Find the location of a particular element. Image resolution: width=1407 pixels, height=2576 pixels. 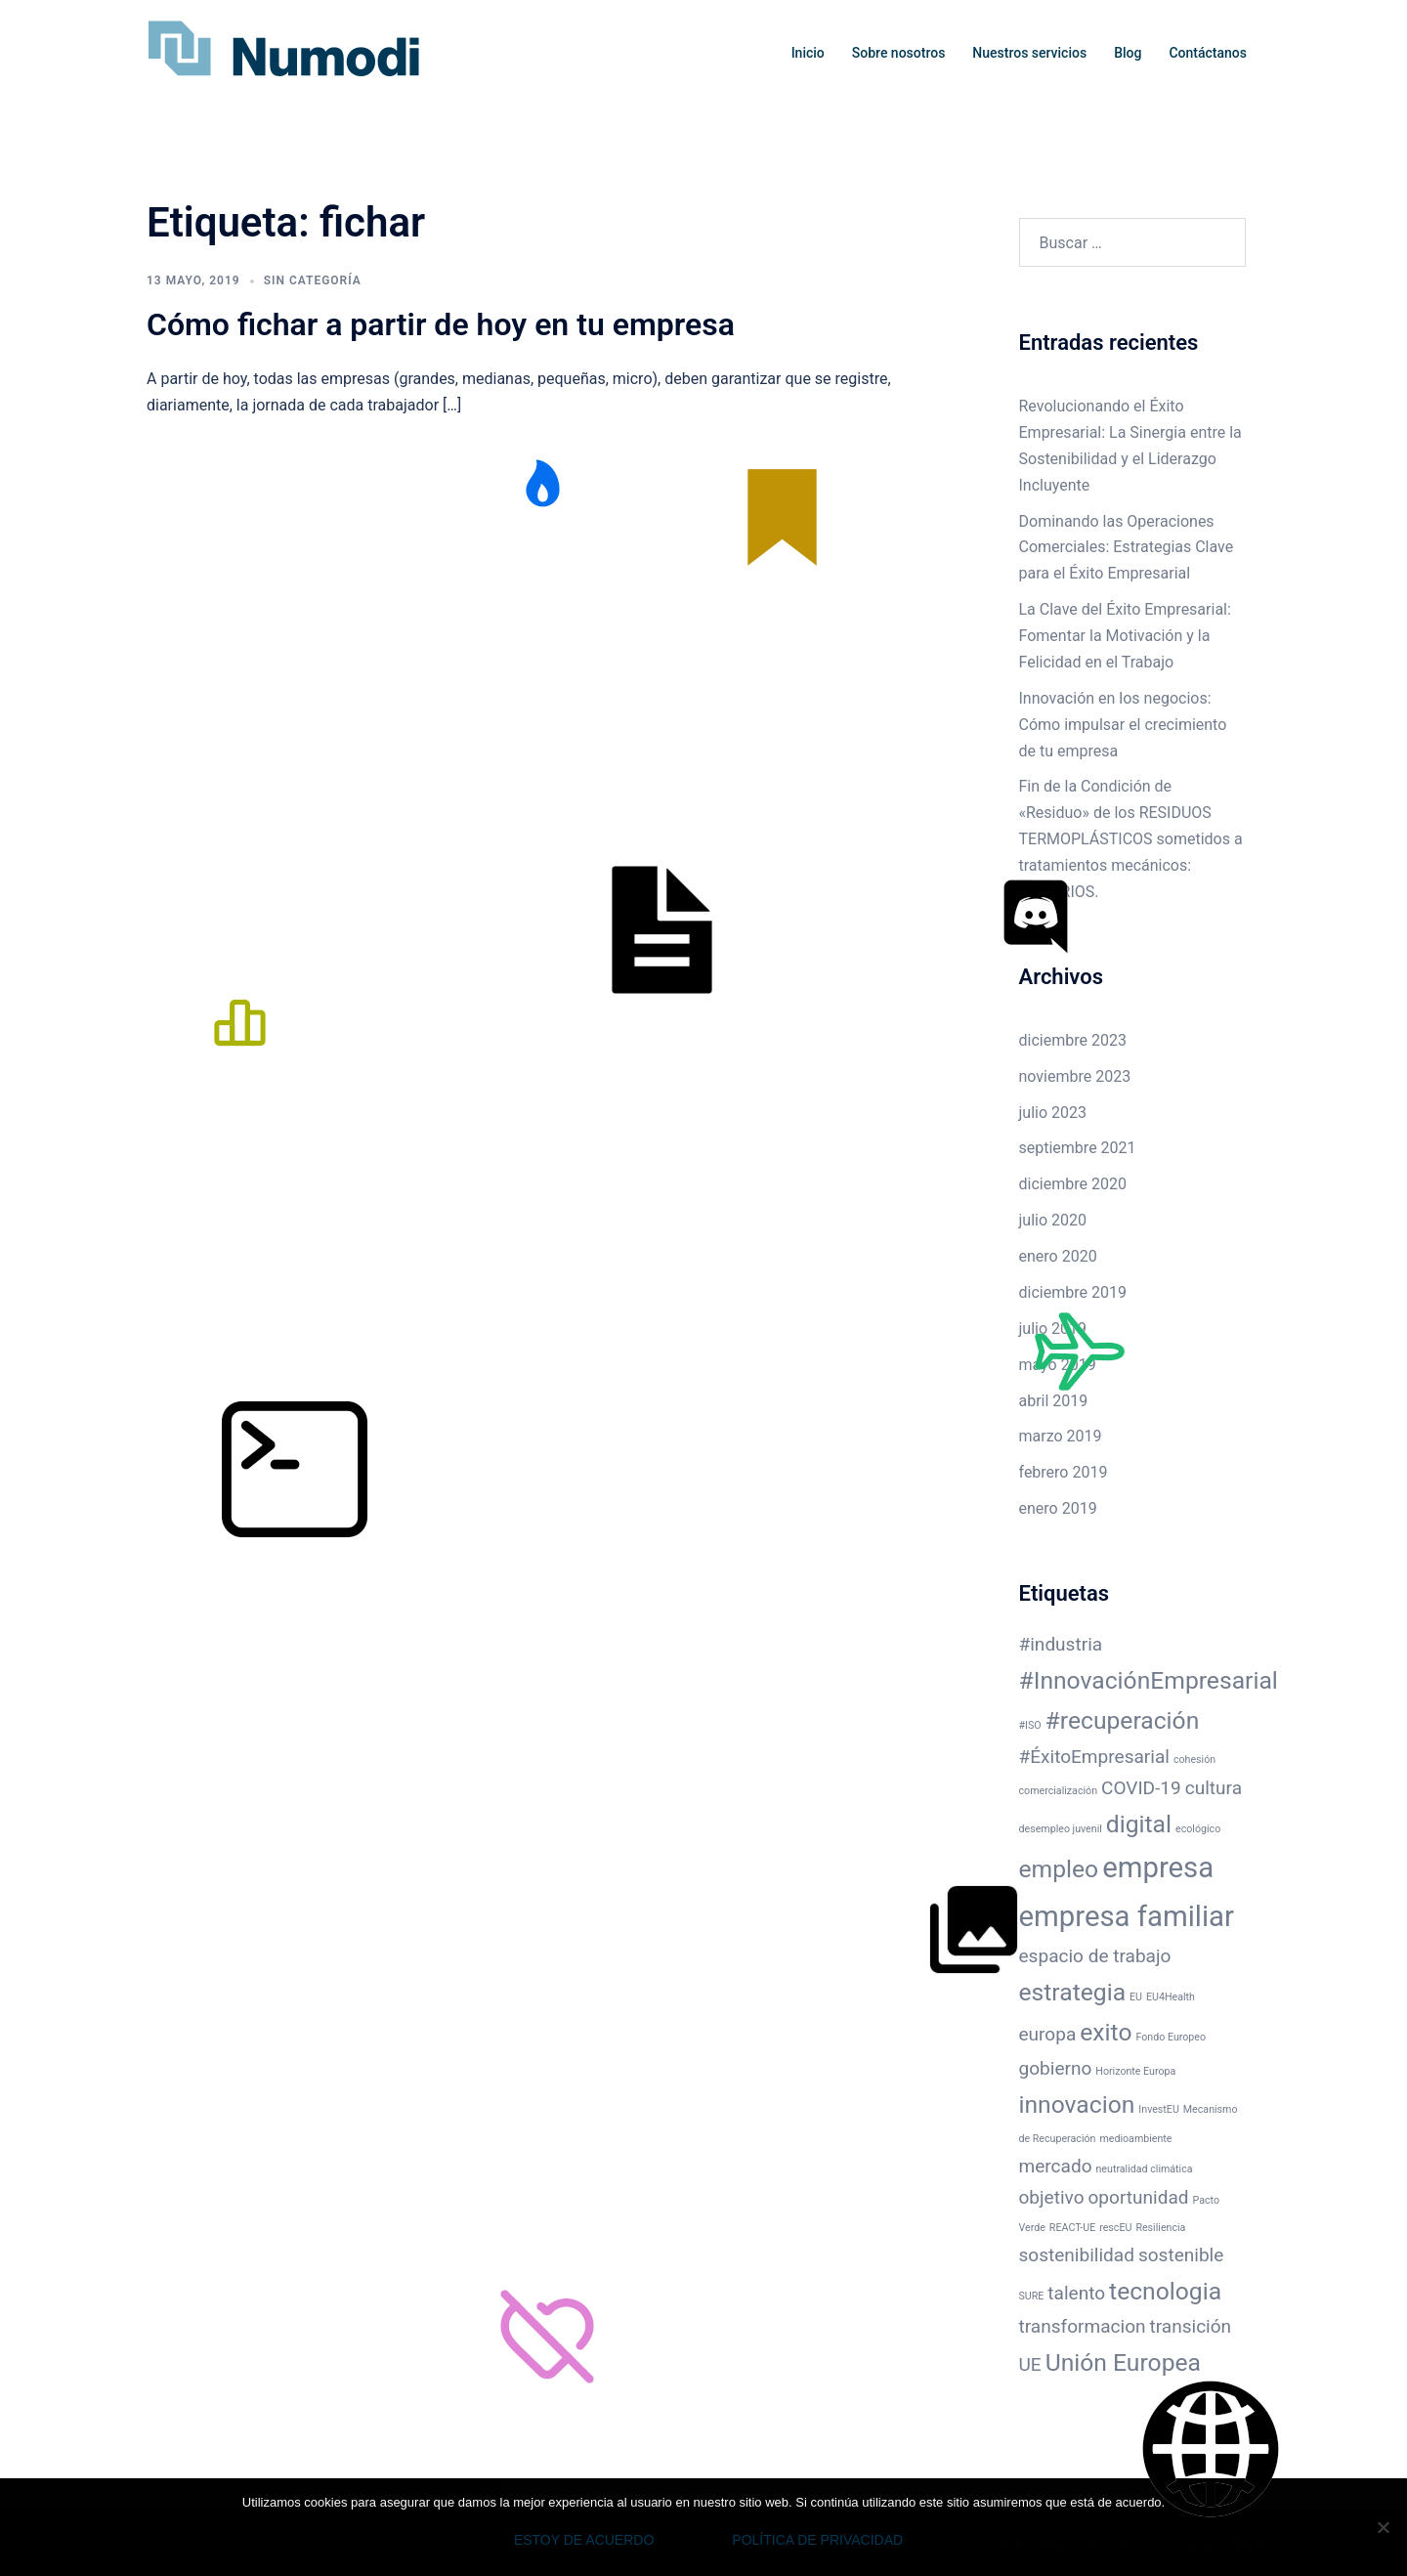

open the command line terminal is located at coordinates (294, 1469).